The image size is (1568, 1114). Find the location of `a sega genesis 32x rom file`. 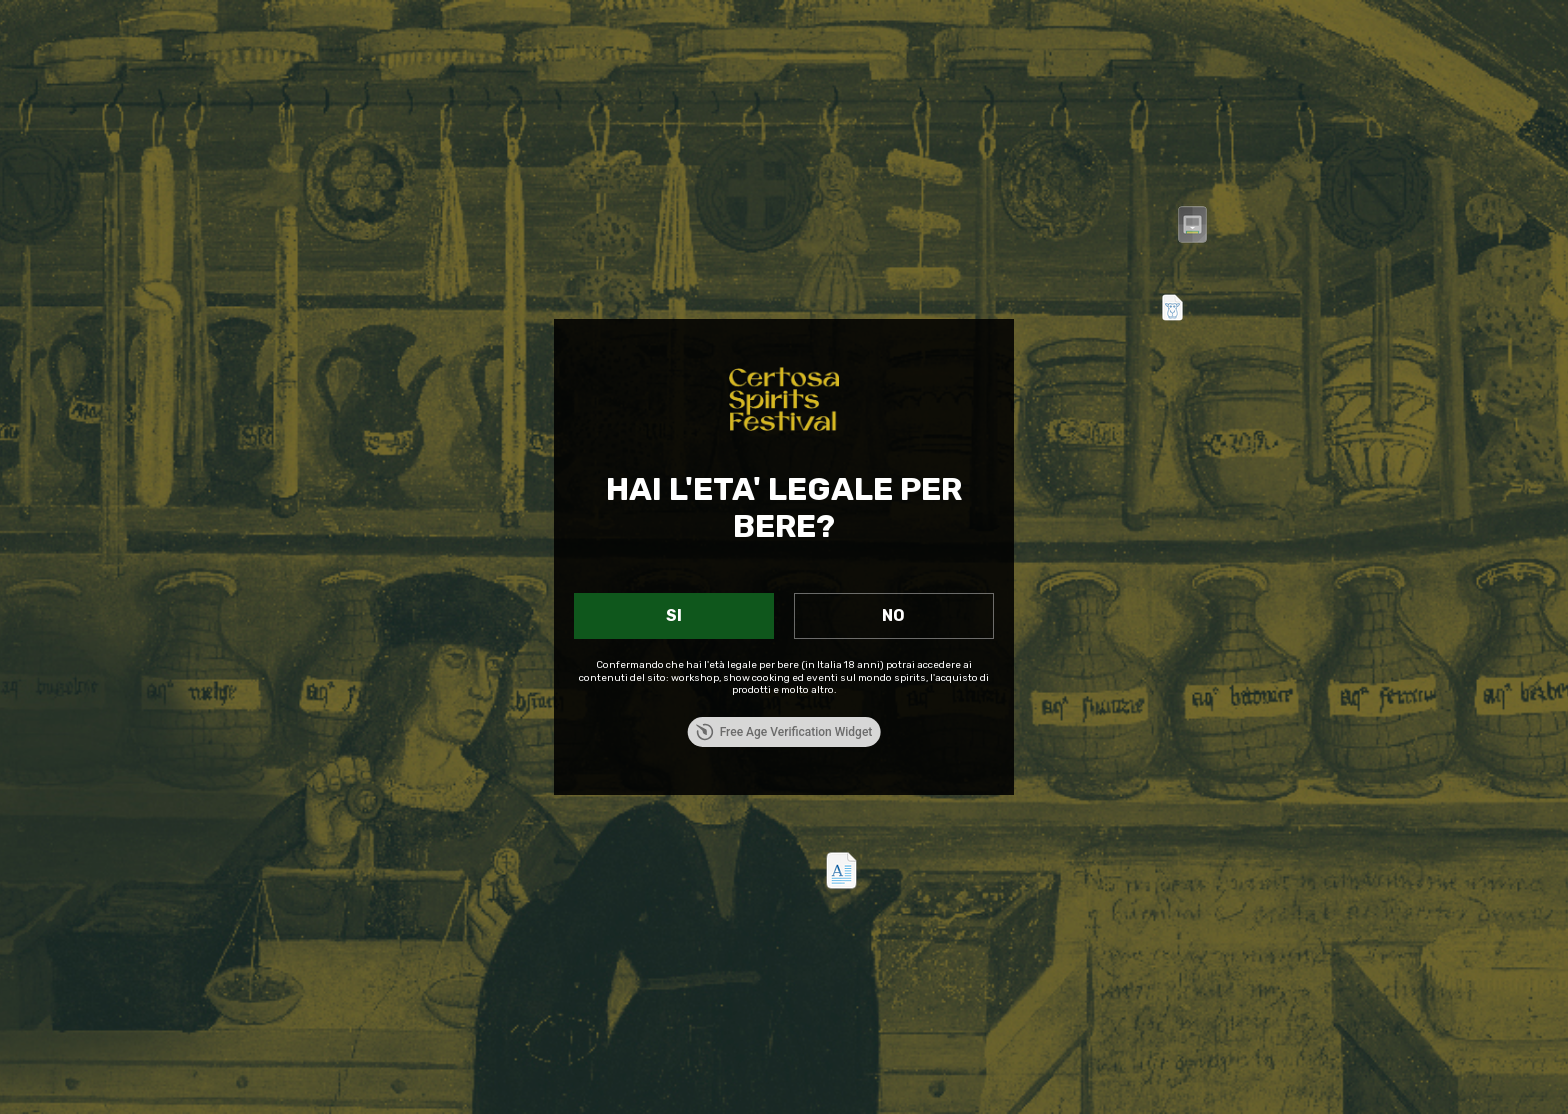

a sega genesis 32x rom file is located at coordinates (1192, 224).